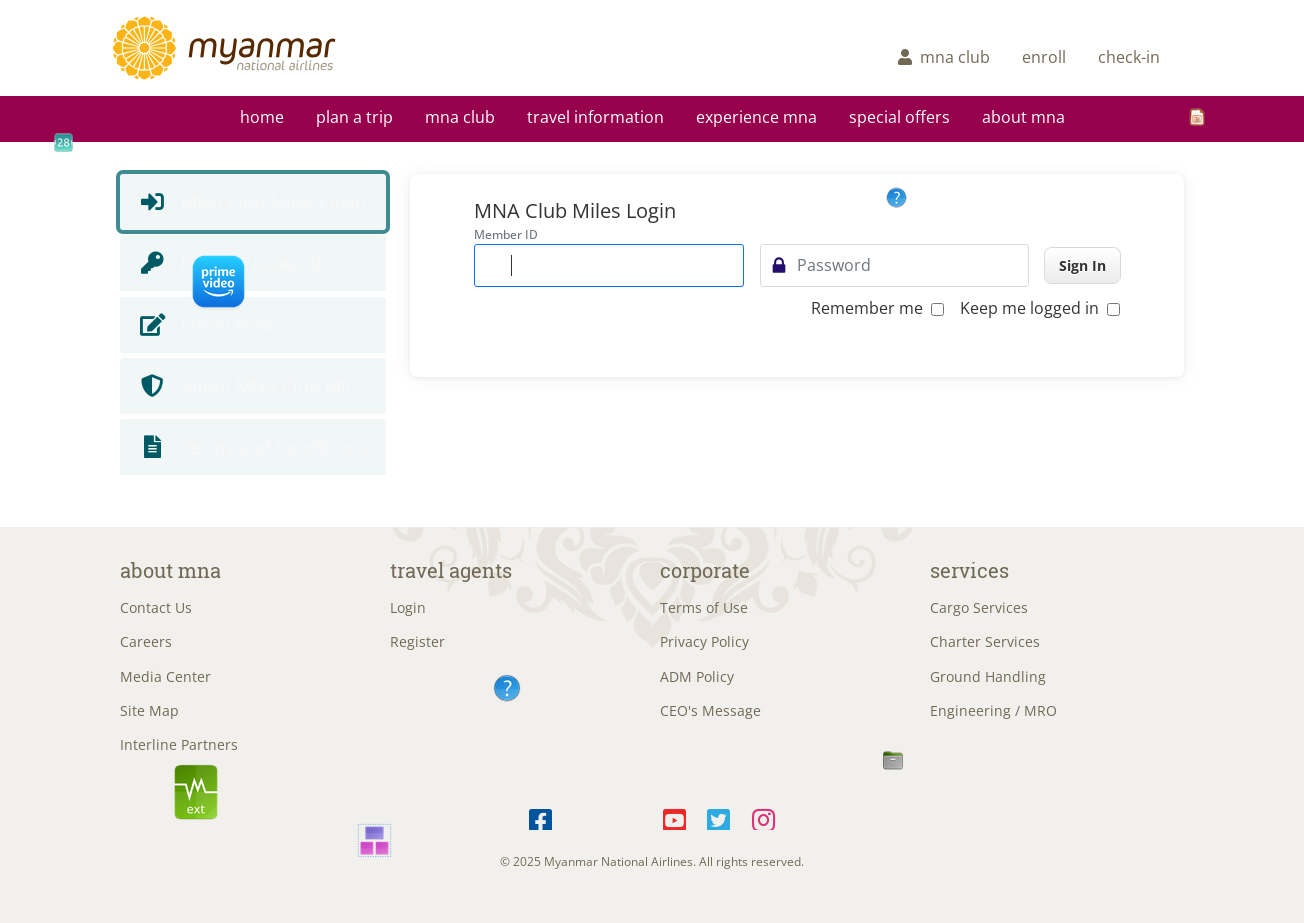  What do you see at coordinates (507, 688) in the screenshot?
I see `open the help center` at bounding box center [507, 688].